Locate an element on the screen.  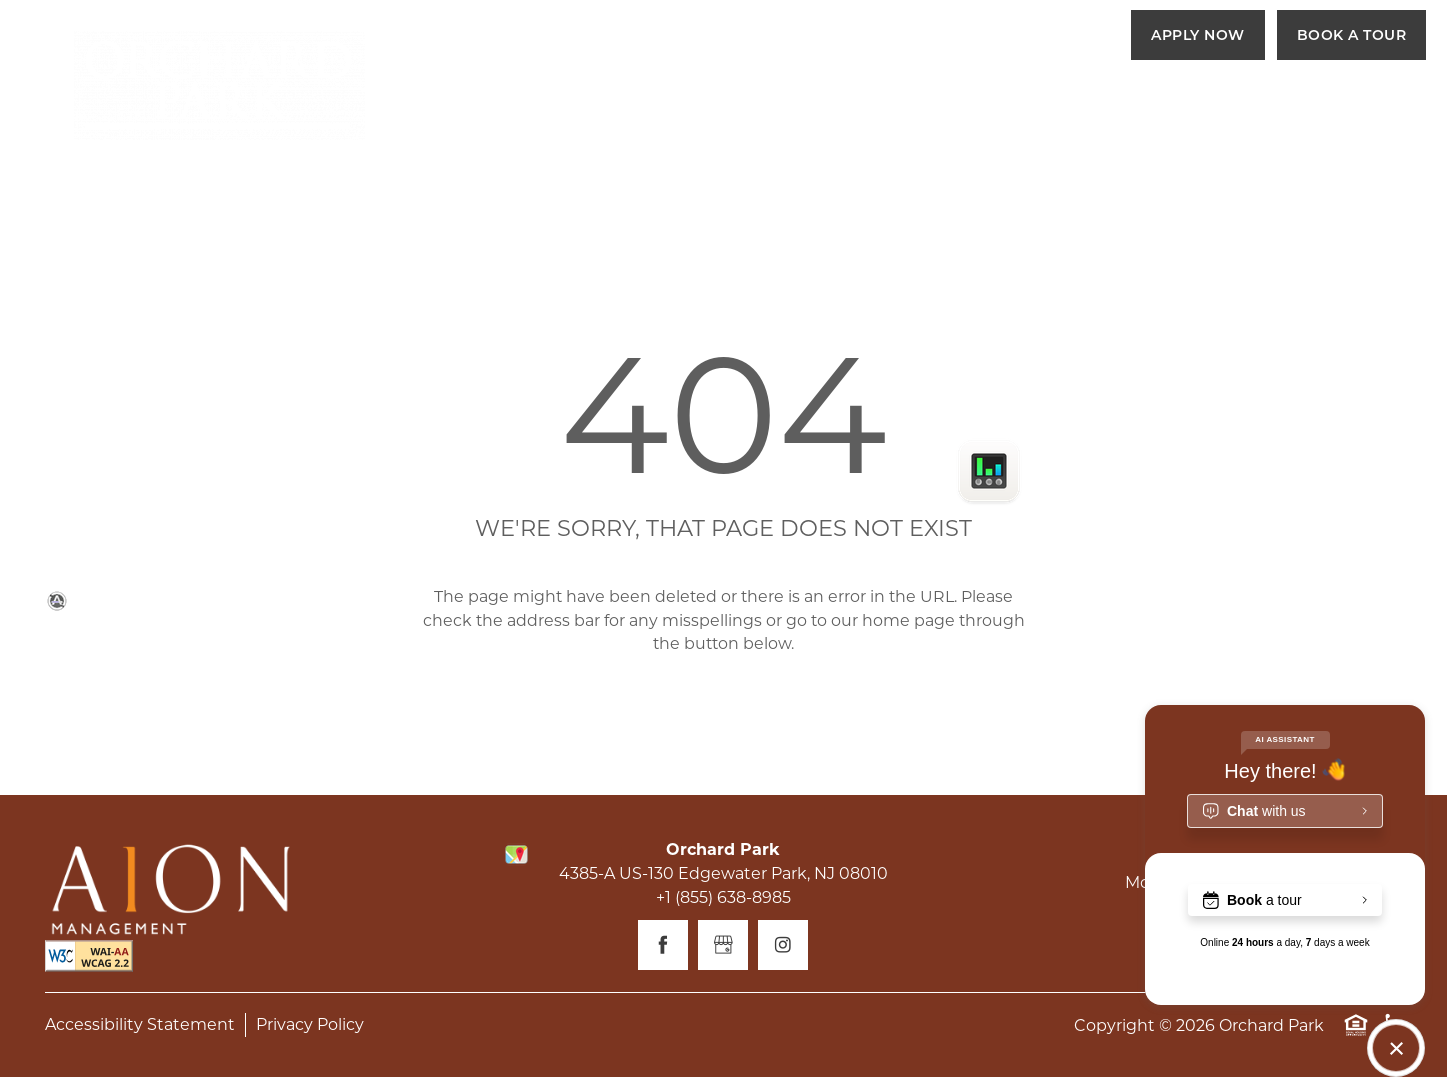
check for available software updates is located at coordinates (57, 601).